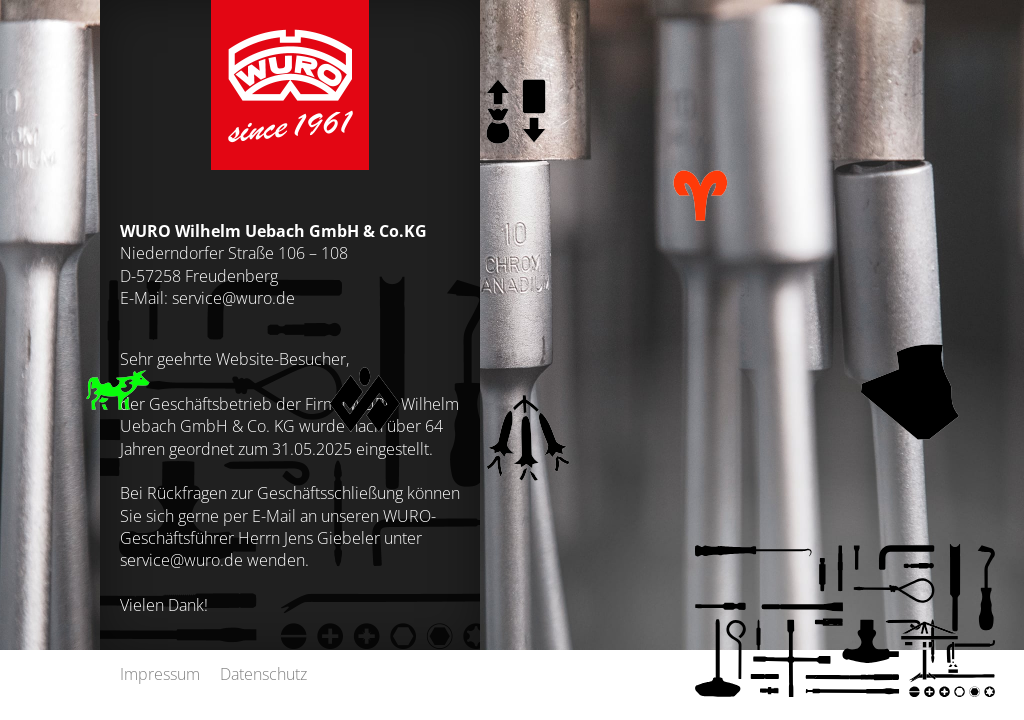 Image resolution: width=1024 pixels, height=720 pixels. Describe the element at coordinates (364, 402) in the screenshot. I see `indicates unlimited or infinite gameplay mode` at that location.